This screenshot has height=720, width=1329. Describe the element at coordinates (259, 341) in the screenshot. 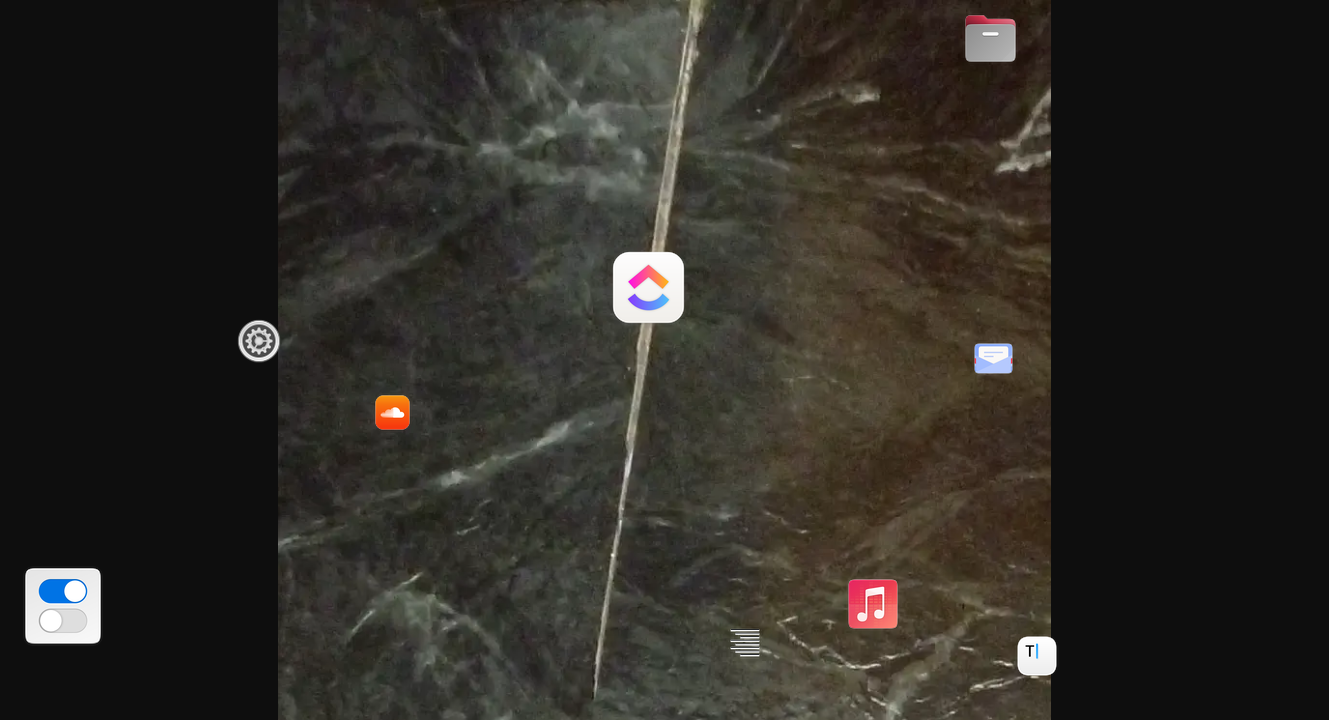

I see `open system settings` at that location.